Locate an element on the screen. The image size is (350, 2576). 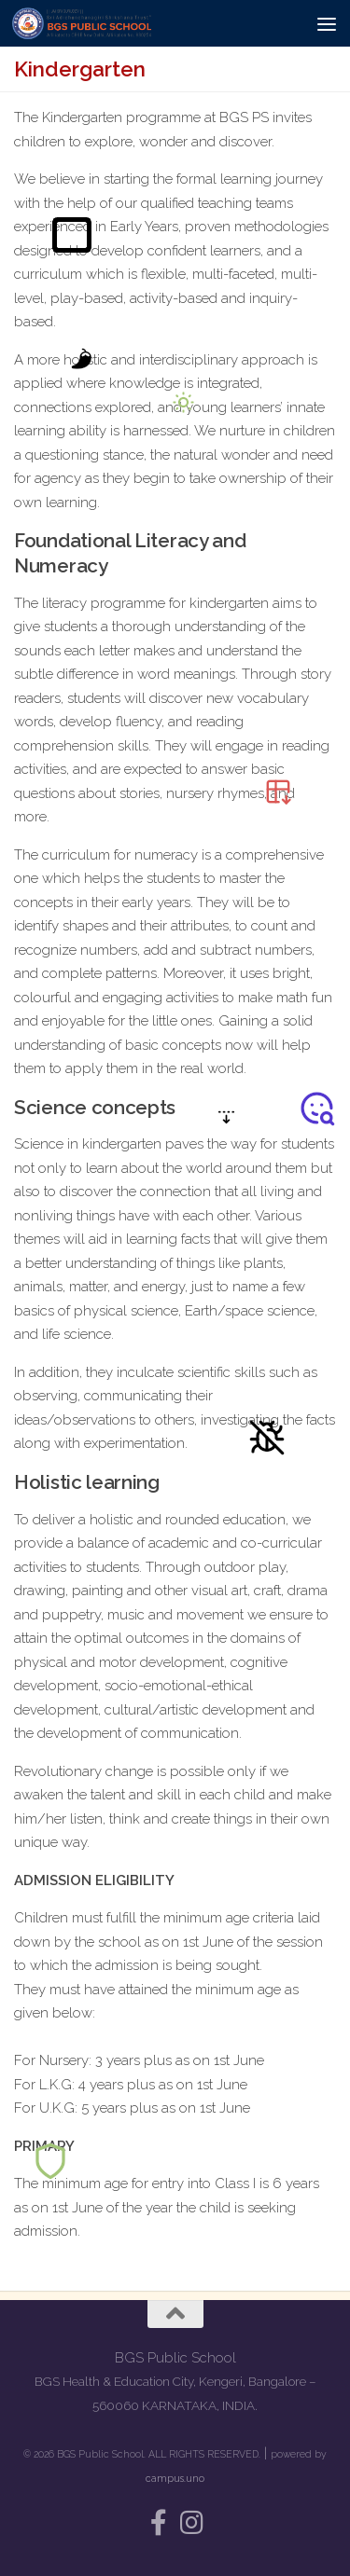
access security settings is located at coordinates (50, 2161).